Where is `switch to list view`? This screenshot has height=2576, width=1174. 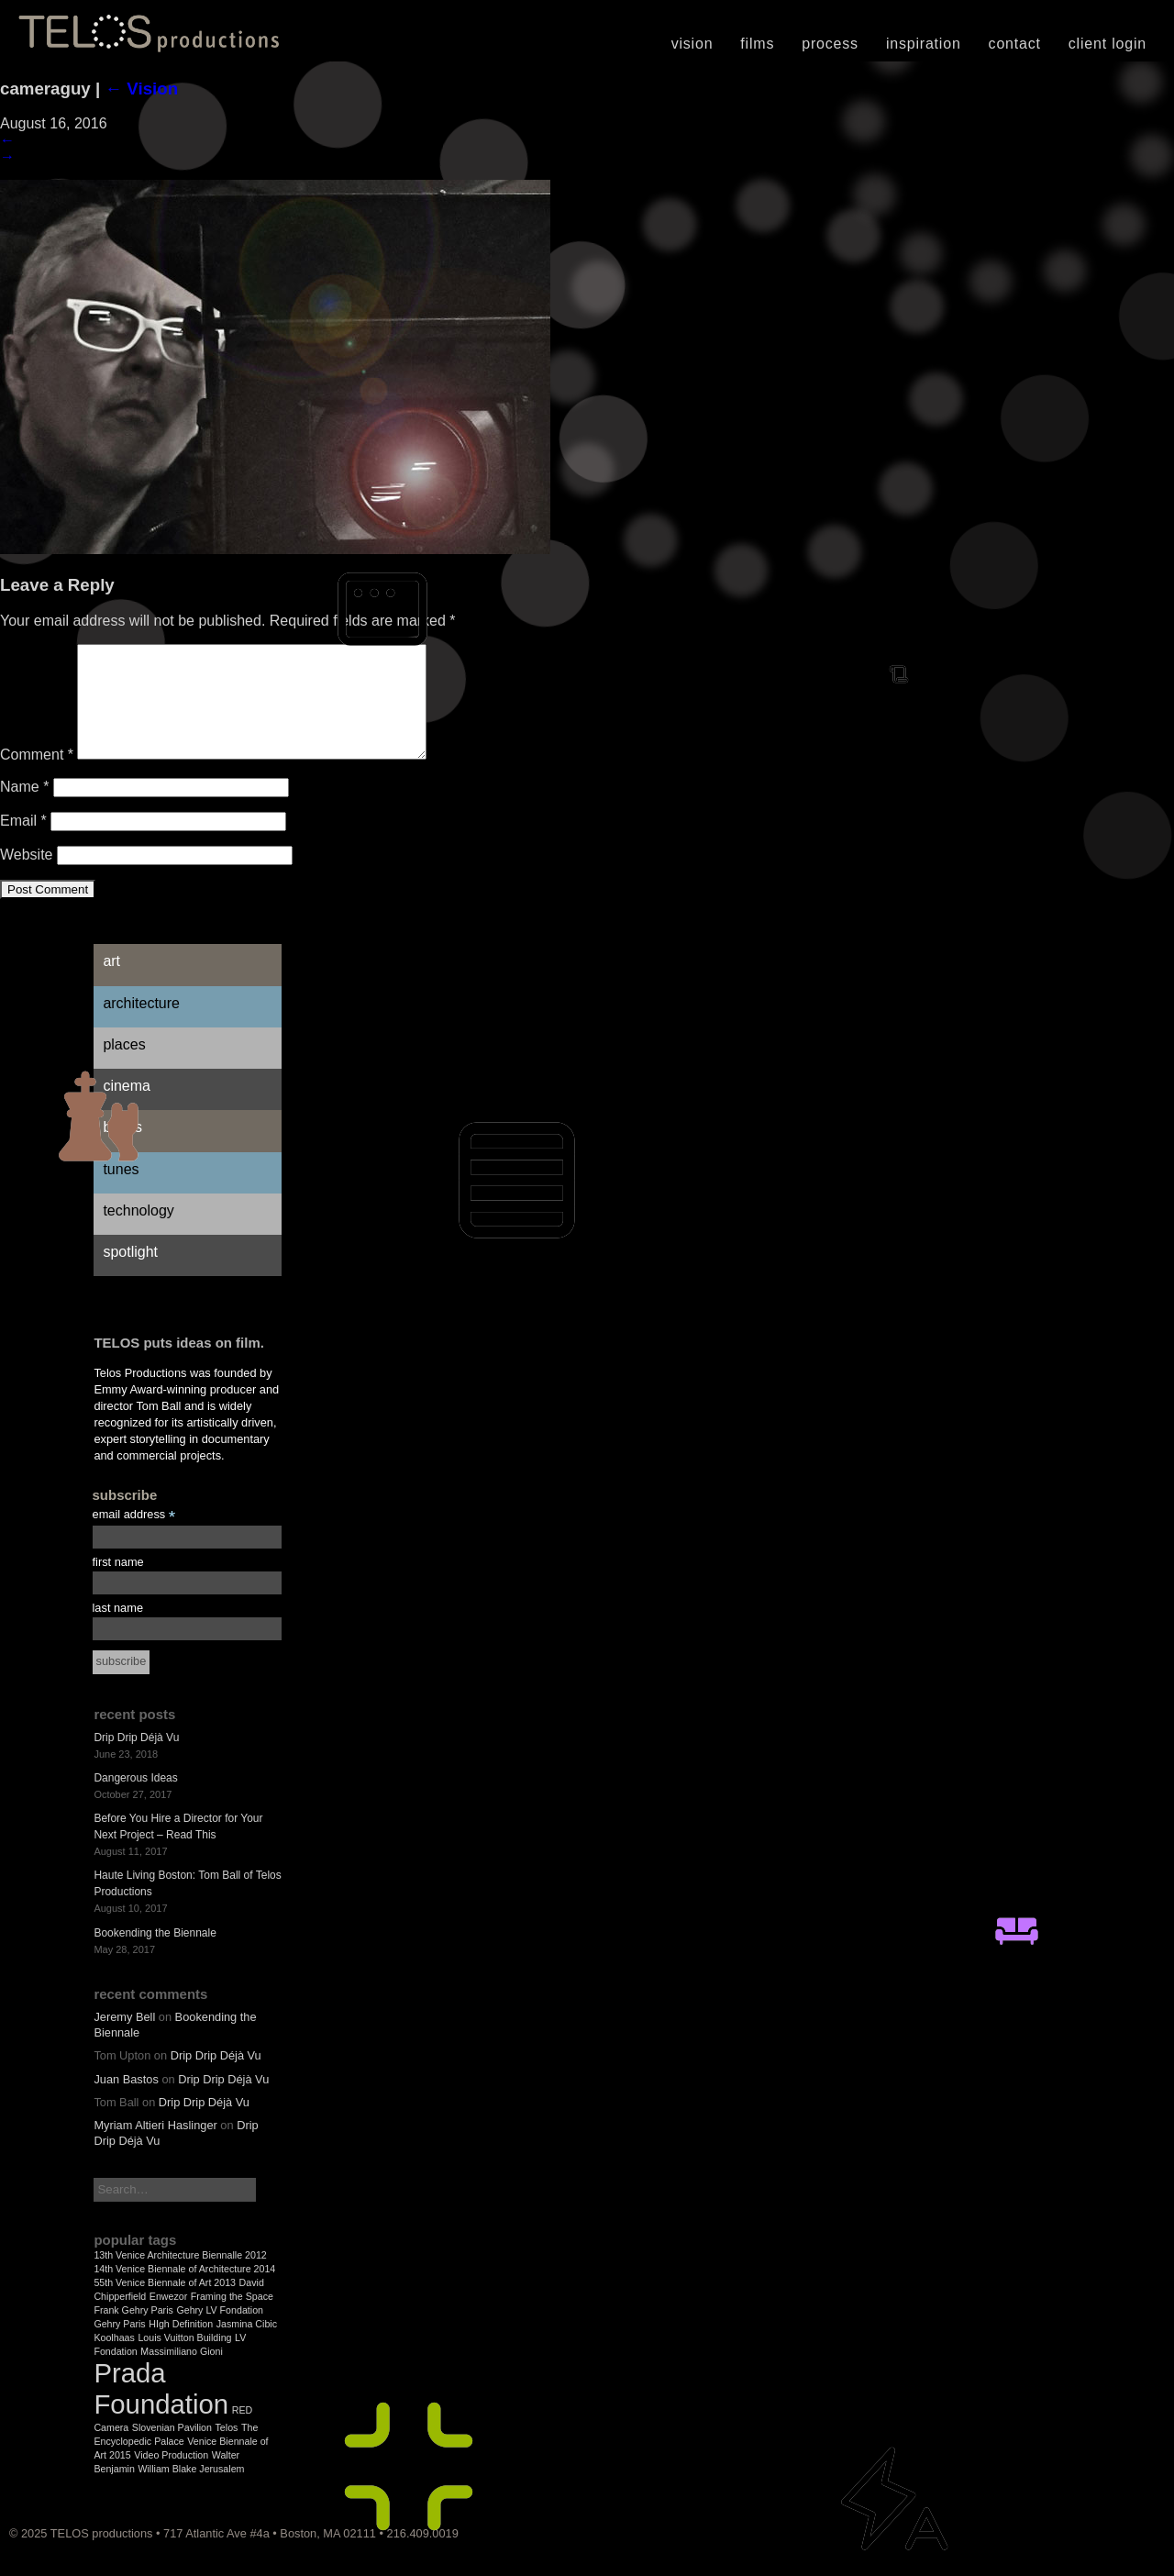 switch to list view is located at coordinates (516, 1180).